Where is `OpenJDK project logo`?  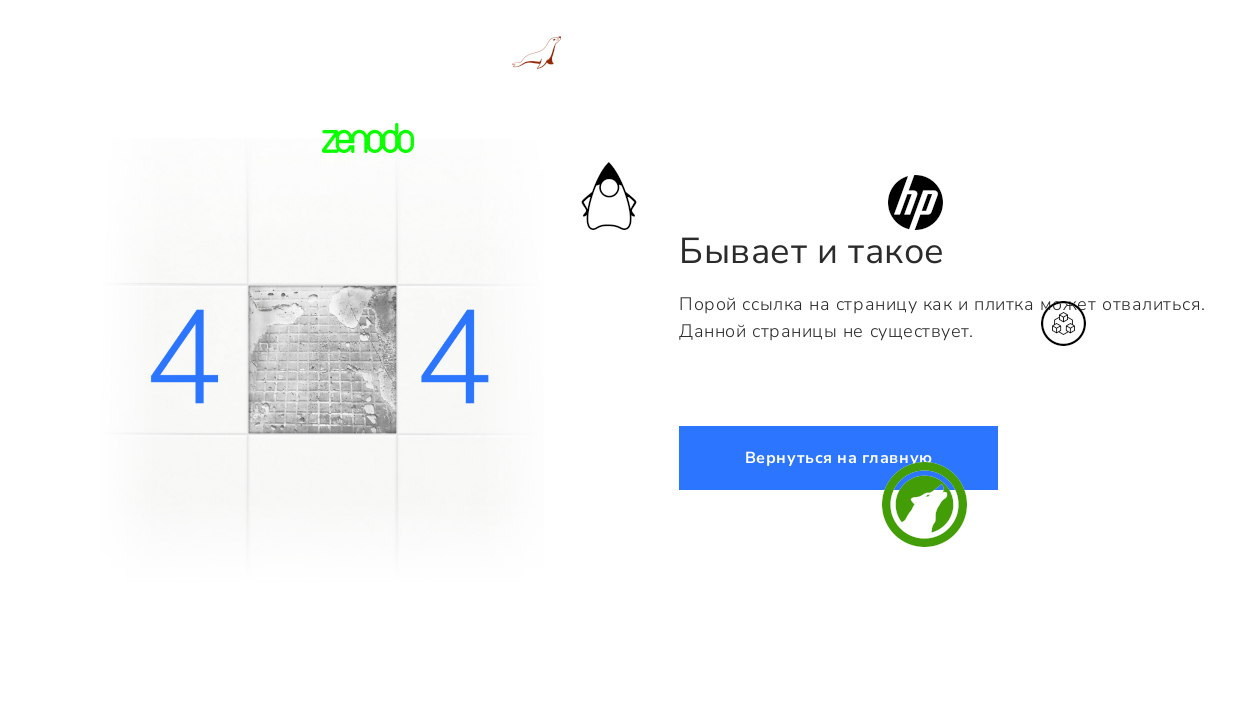 OpenJDK project logo is located at coordinates (609, 196).